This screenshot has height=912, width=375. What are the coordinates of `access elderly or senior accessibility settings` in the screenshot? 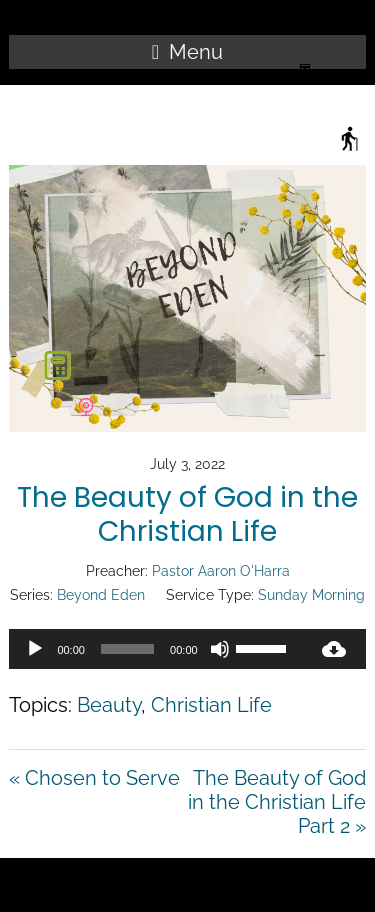 It's located at (348, 138).